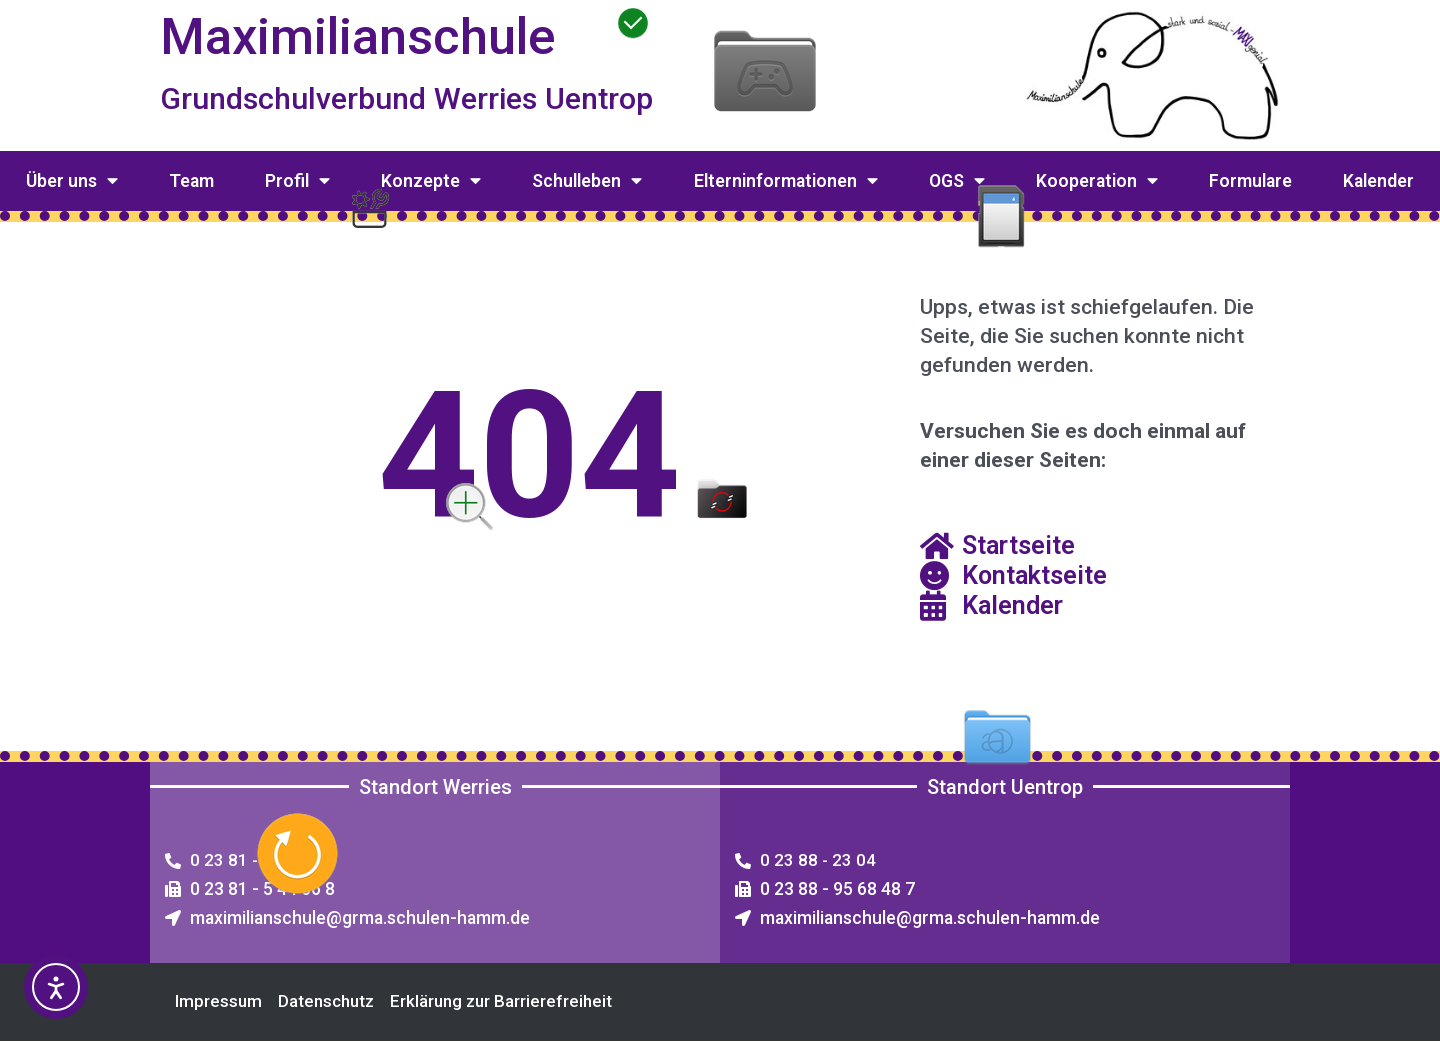 The width and height of the screenshot is (1440, 1043). What do you see at coordinates (722, 500) in the screenshot?
I see `folder containing OpenShift project files` at bounding box center [722, 500].